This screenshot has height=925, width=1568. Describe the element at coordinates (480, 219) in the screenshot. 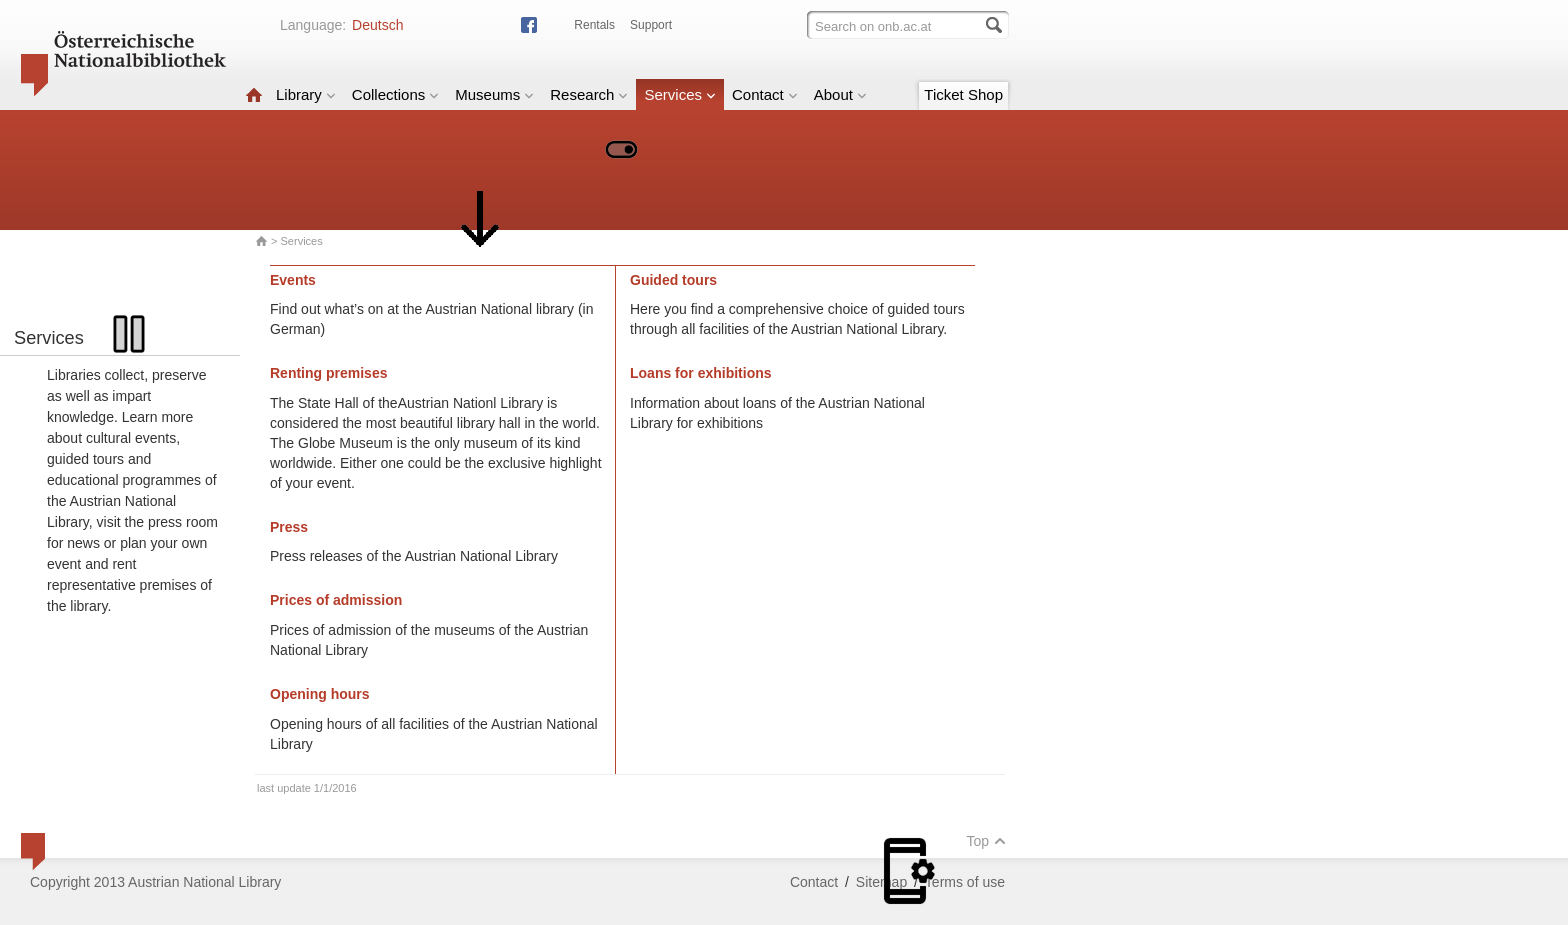

I see `navigate or scroll downward` at that location.